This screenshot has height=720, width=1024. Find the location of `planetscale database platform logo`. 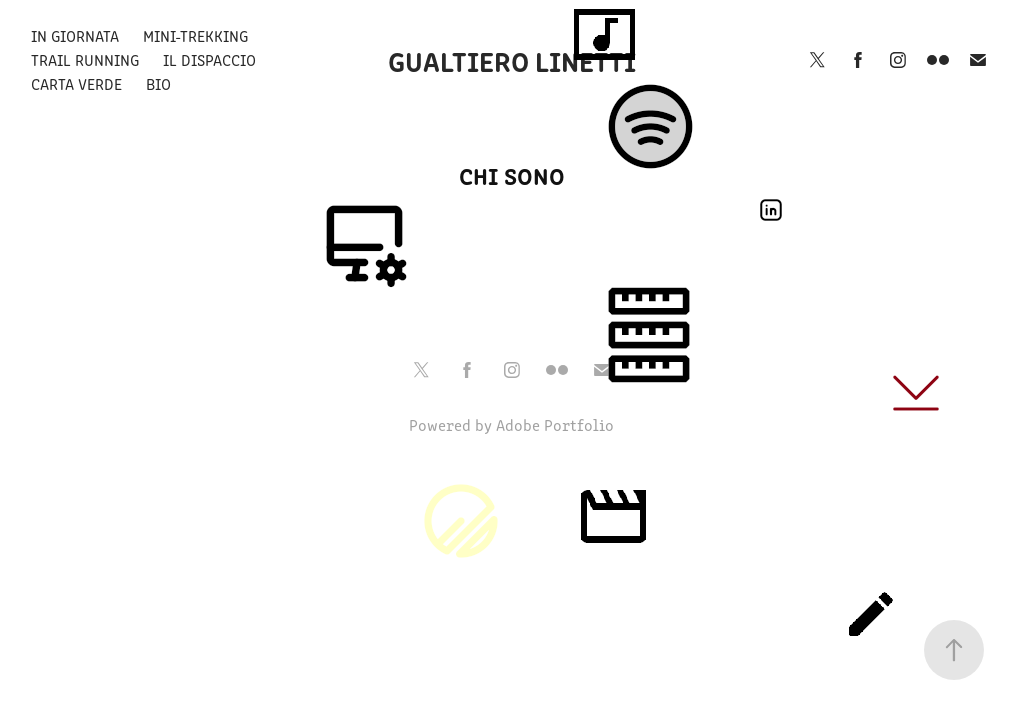

planetscale database platform logo is located at coordinates (461, 521).